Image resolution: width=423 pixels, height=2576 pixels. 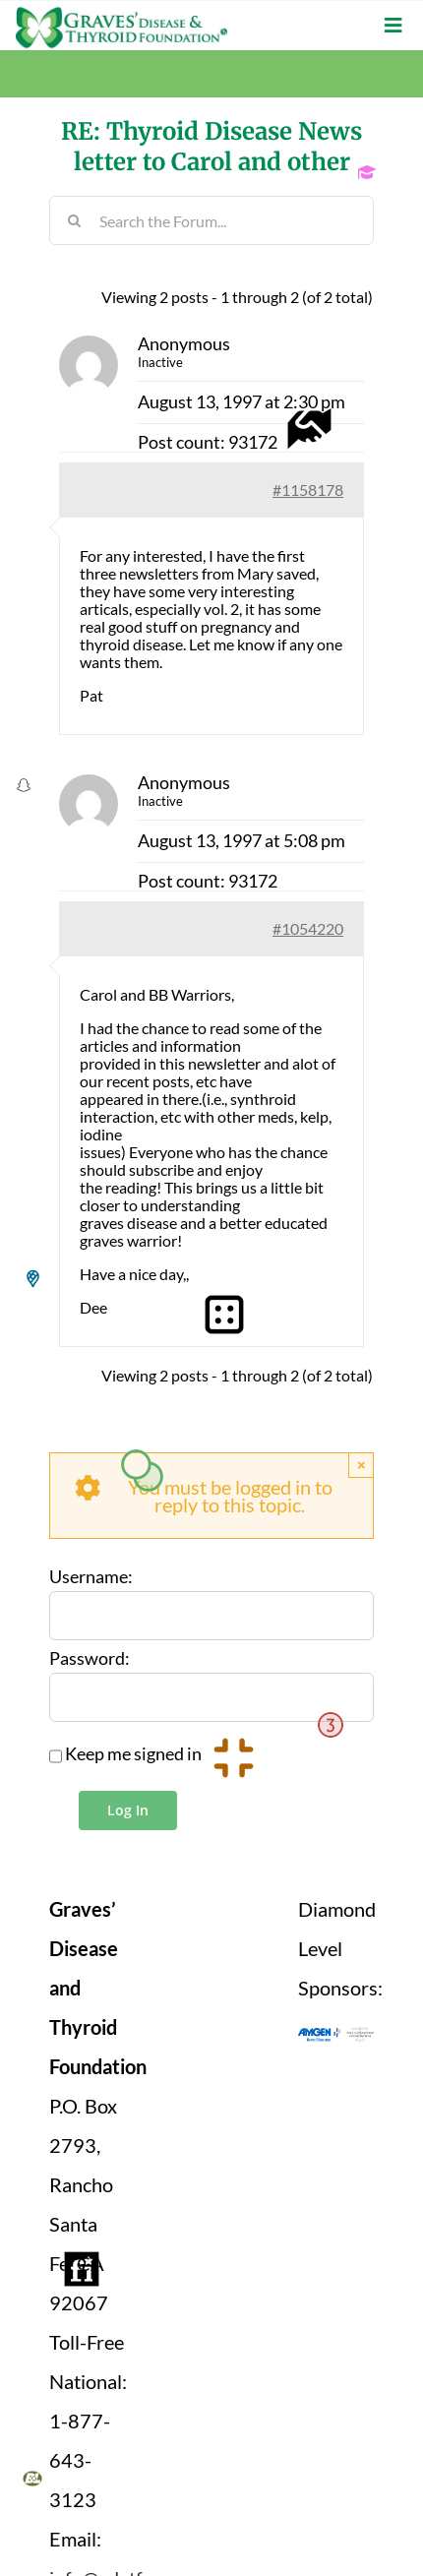 I want to click on access education or learning resources, so click(x=367, y=172).